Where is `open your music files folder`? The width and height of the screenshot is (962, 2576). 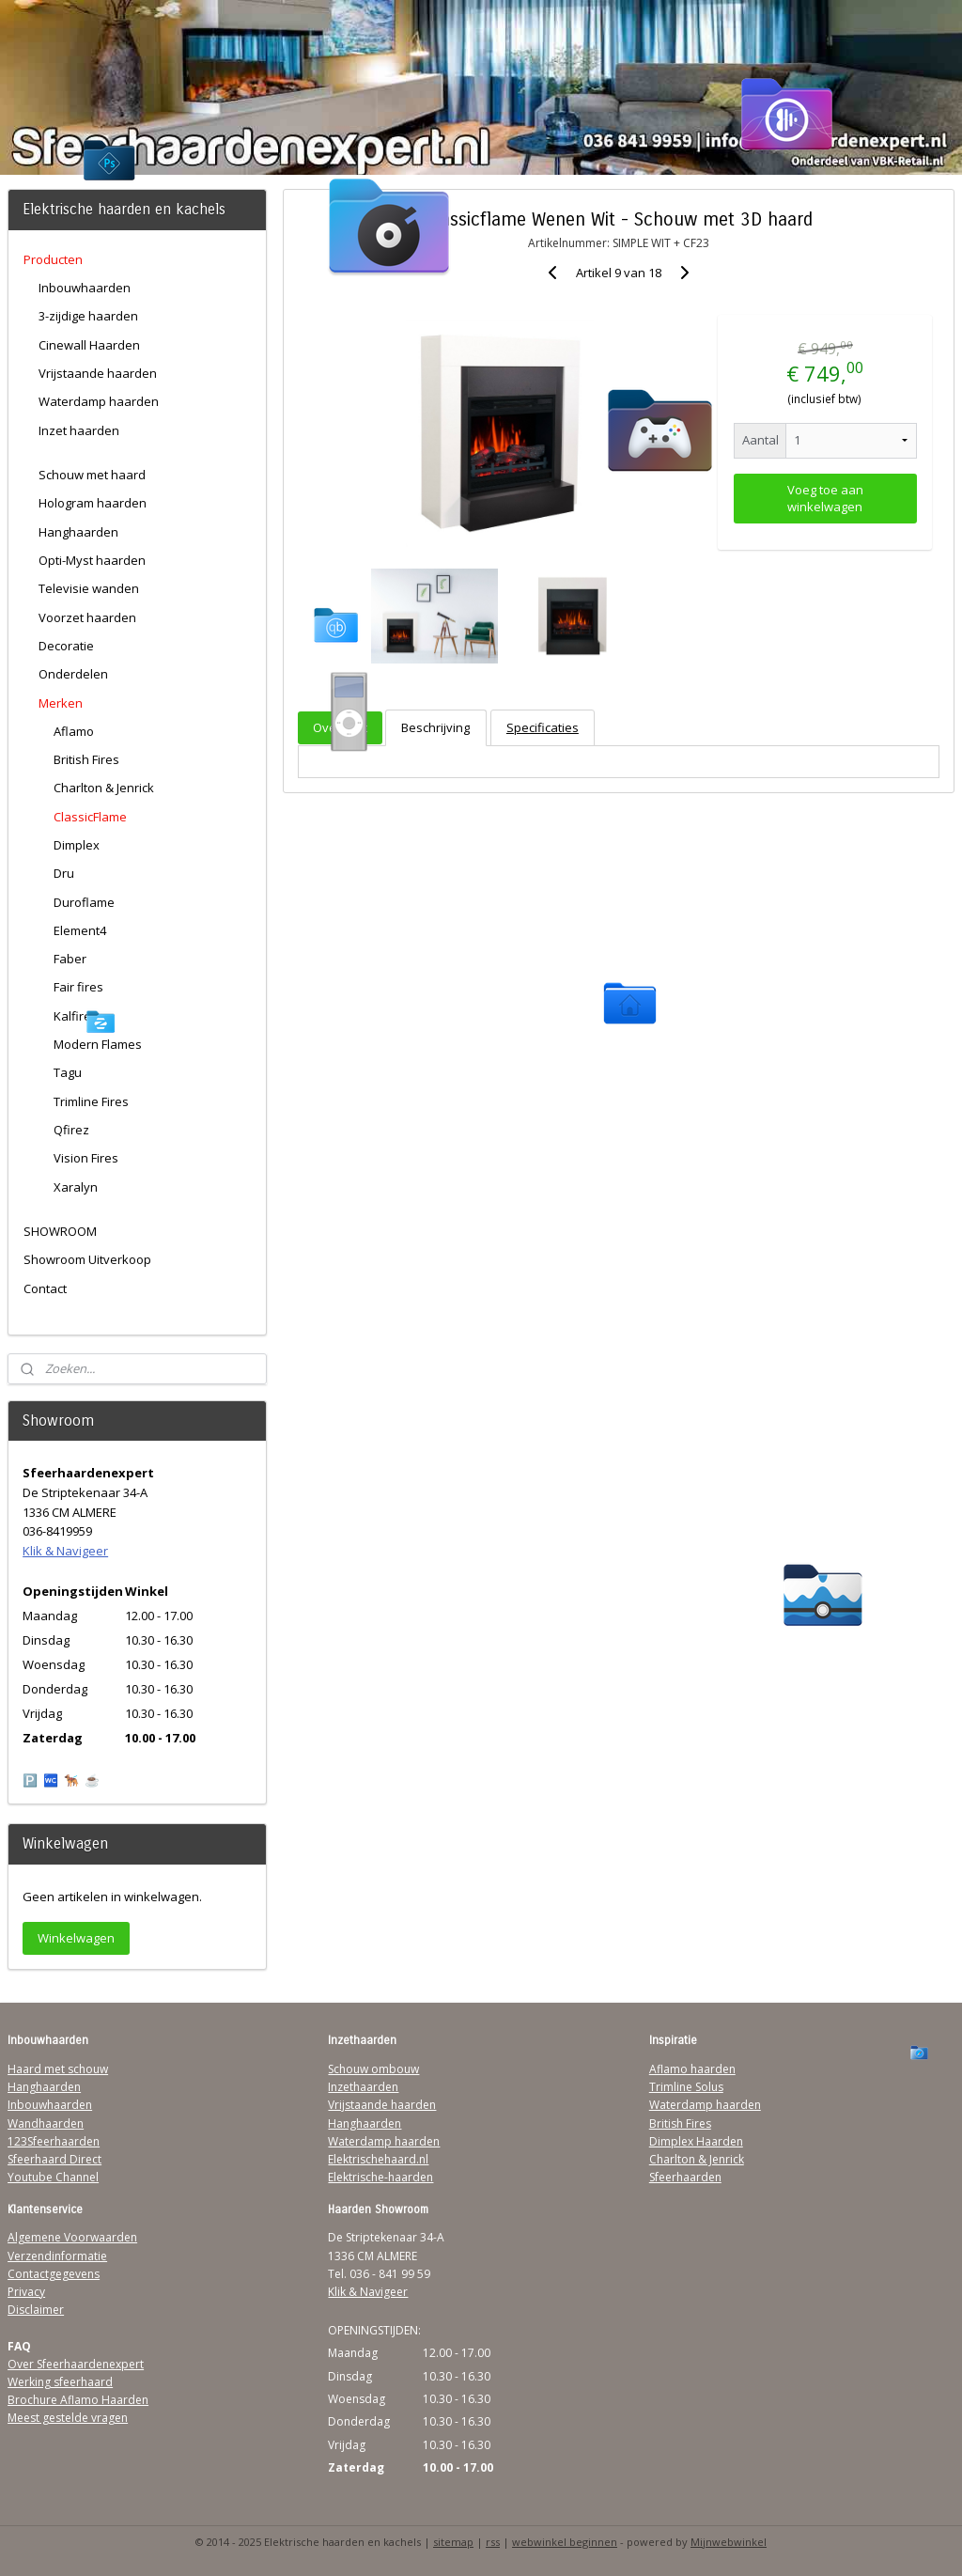 open your music files folder is located at coordinates (388, 228).